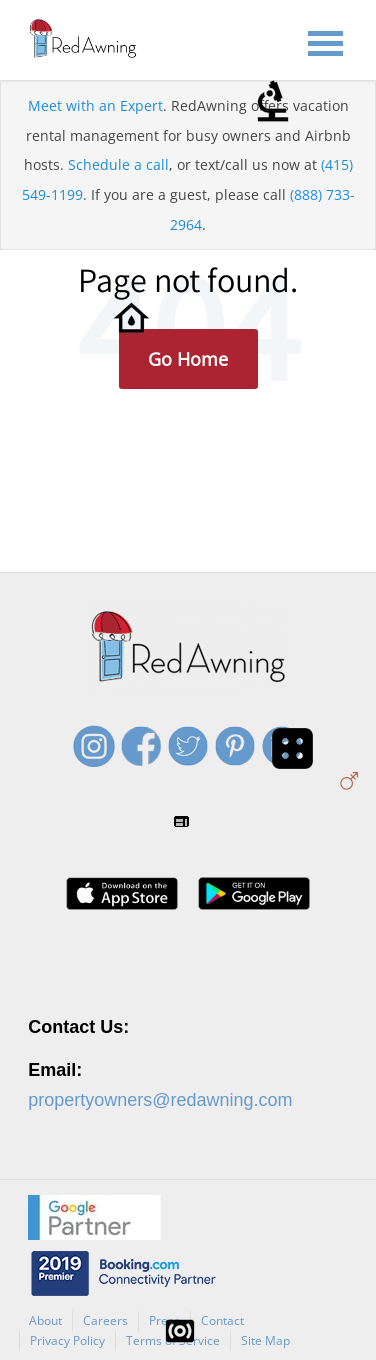 The image size is (376, 1360). Describe the element at coordinates (273, 102) in the screenshot. I see `access biotech or laboratory features` at that location.